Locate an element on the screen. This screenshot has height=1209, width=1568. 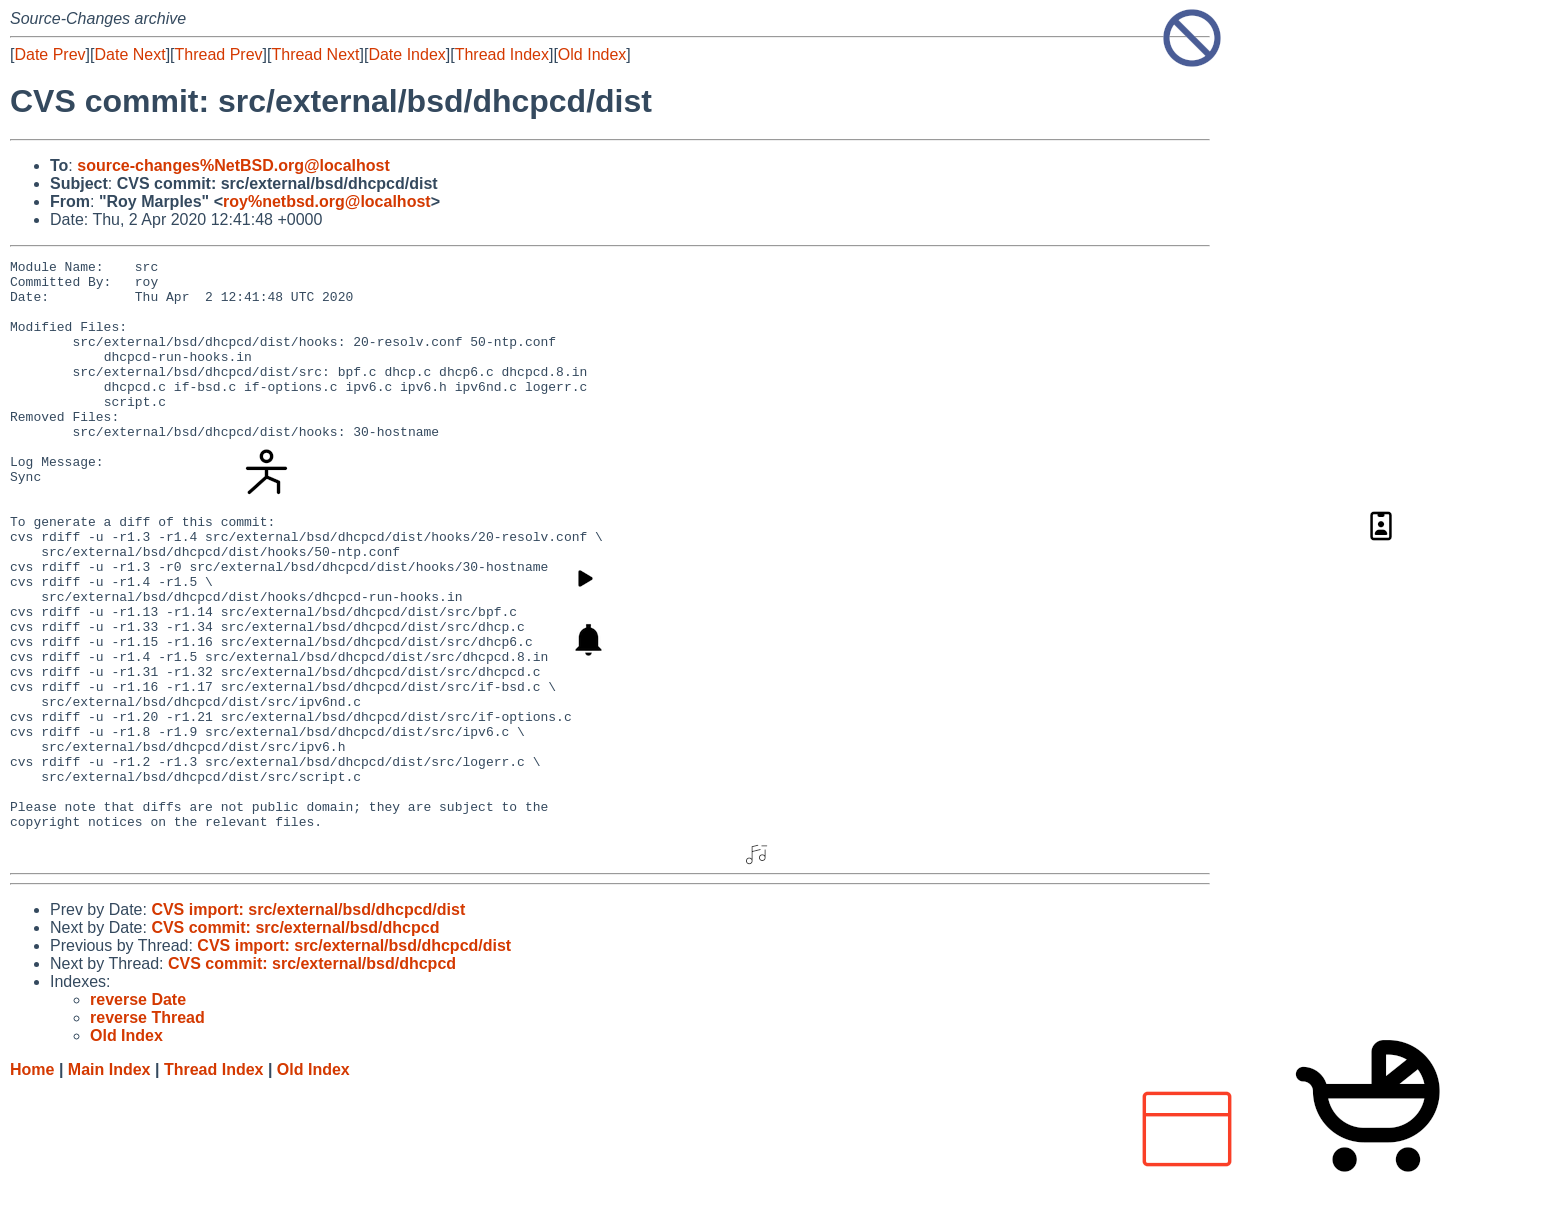
indicates a prohibited or blocked action is located at coordinates (1192, 38).